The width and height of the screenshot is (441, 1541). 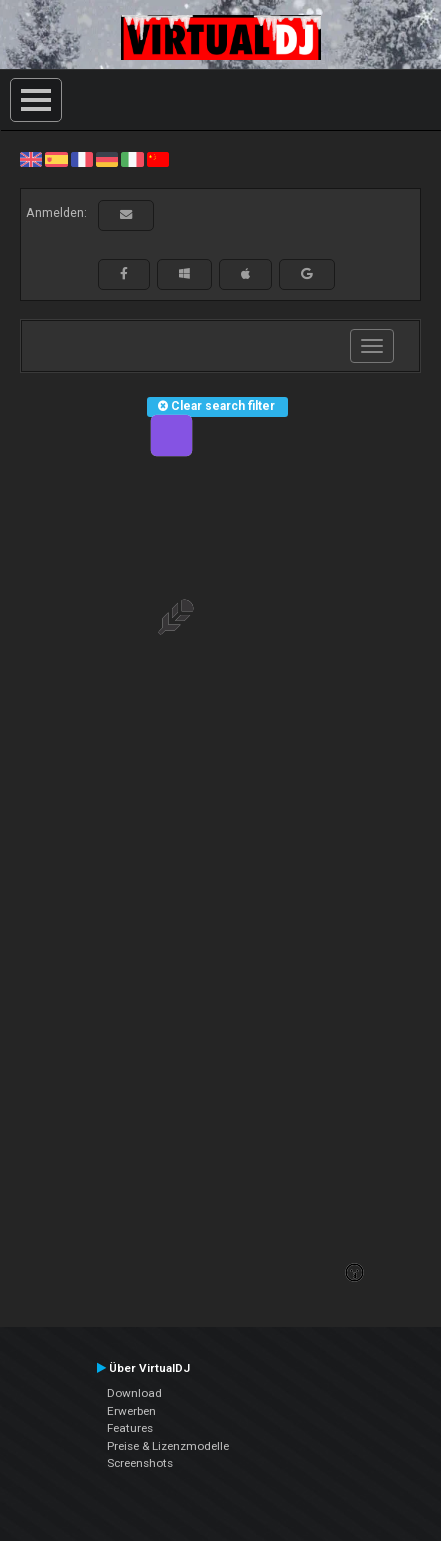 What do you see at coordinates (171, 435) in the screenshot?
I see `stop media playback` at bounding box center [171, 435].